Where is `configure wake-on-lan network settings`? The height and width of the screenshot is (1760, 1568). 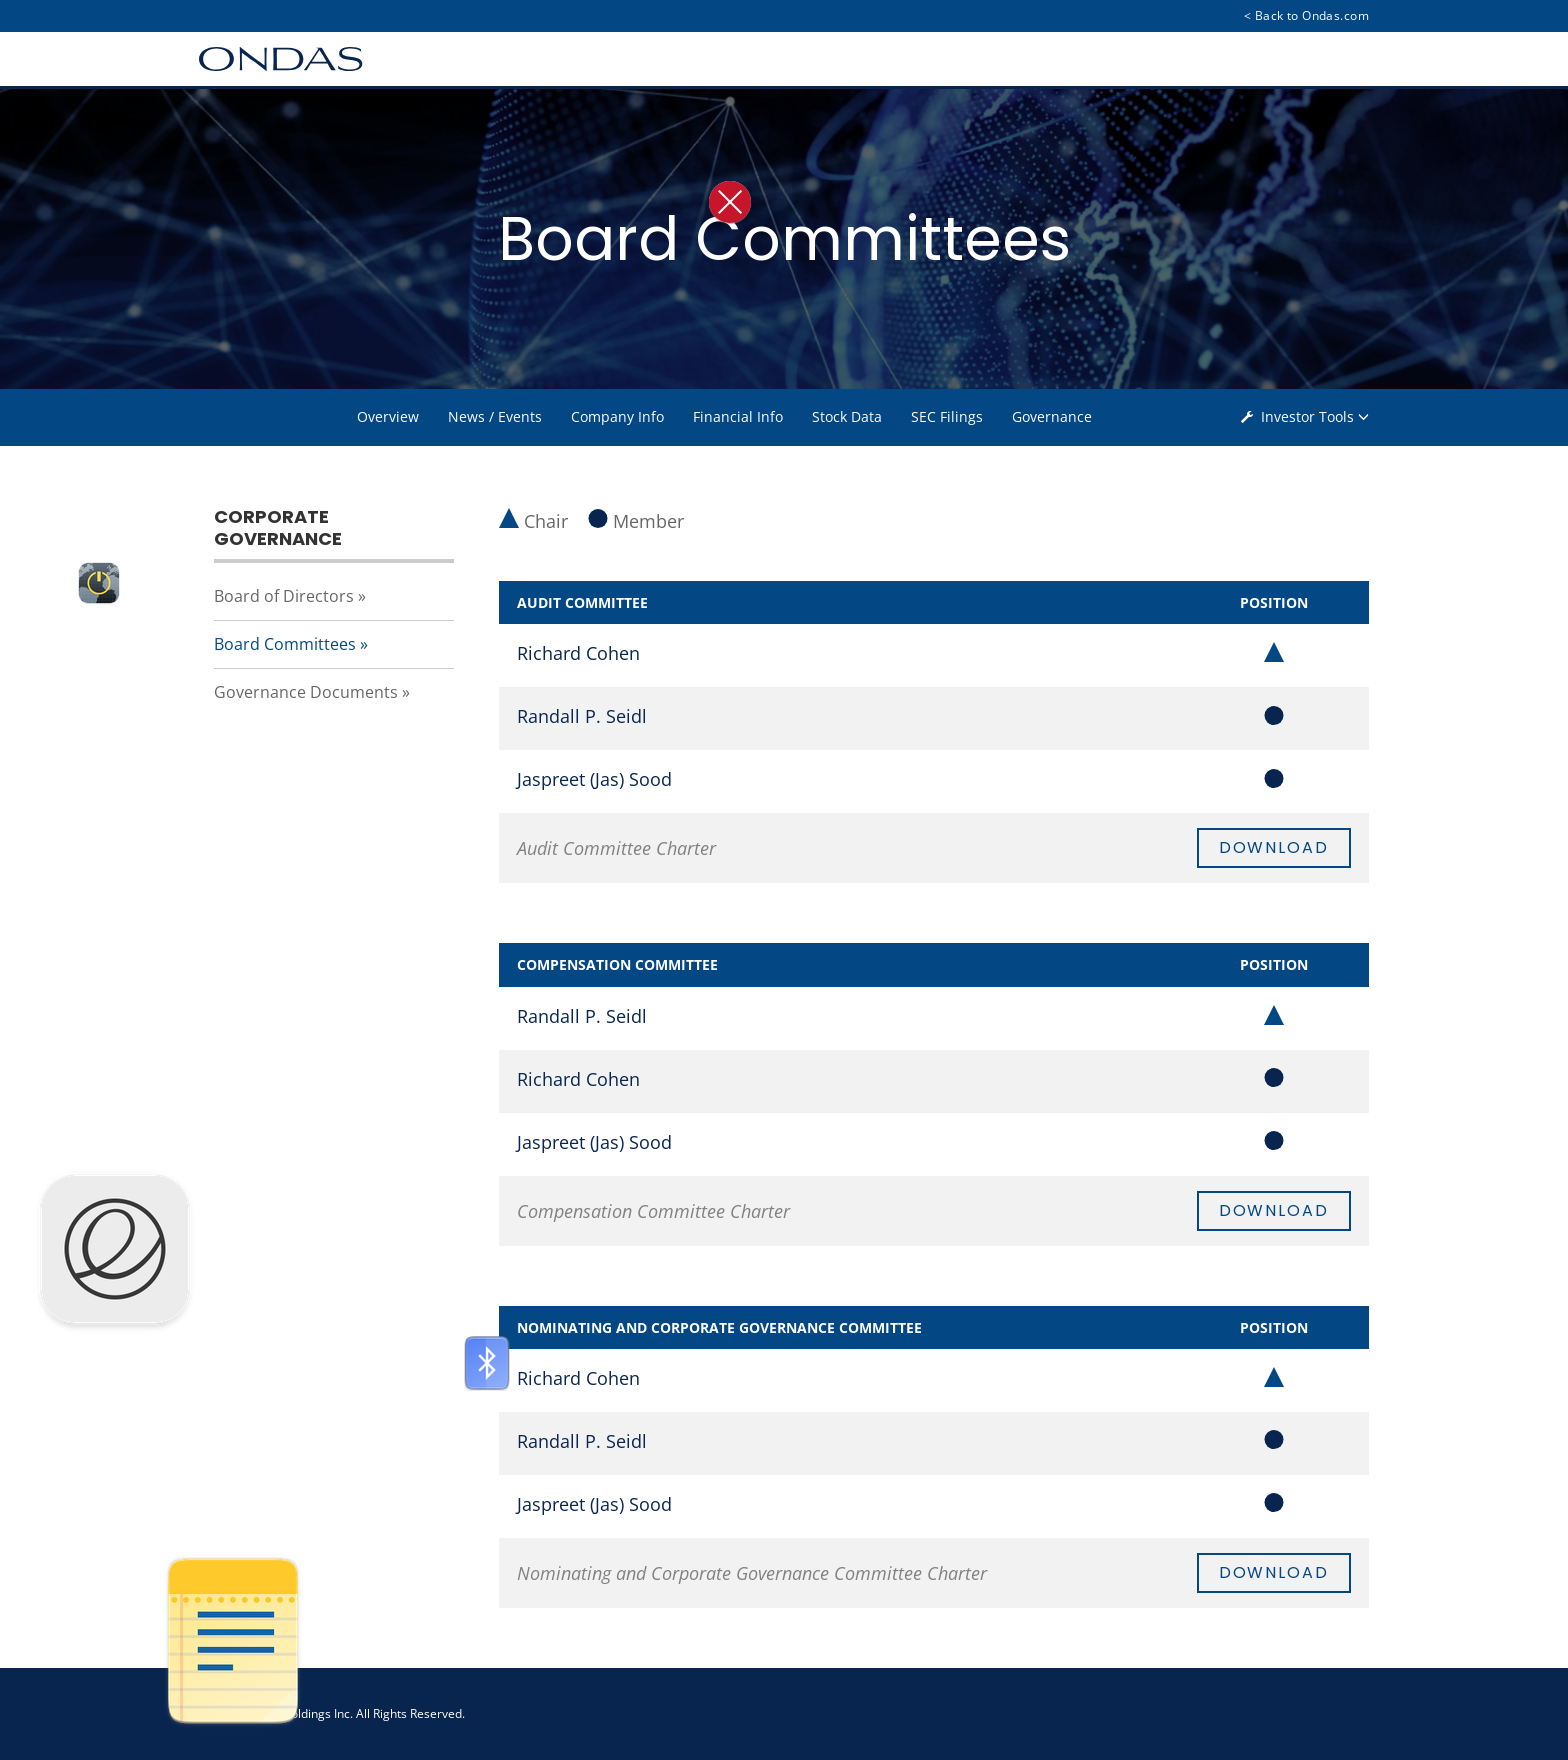
configure wake-on-lan network settings is located at coordinates (99, 583).